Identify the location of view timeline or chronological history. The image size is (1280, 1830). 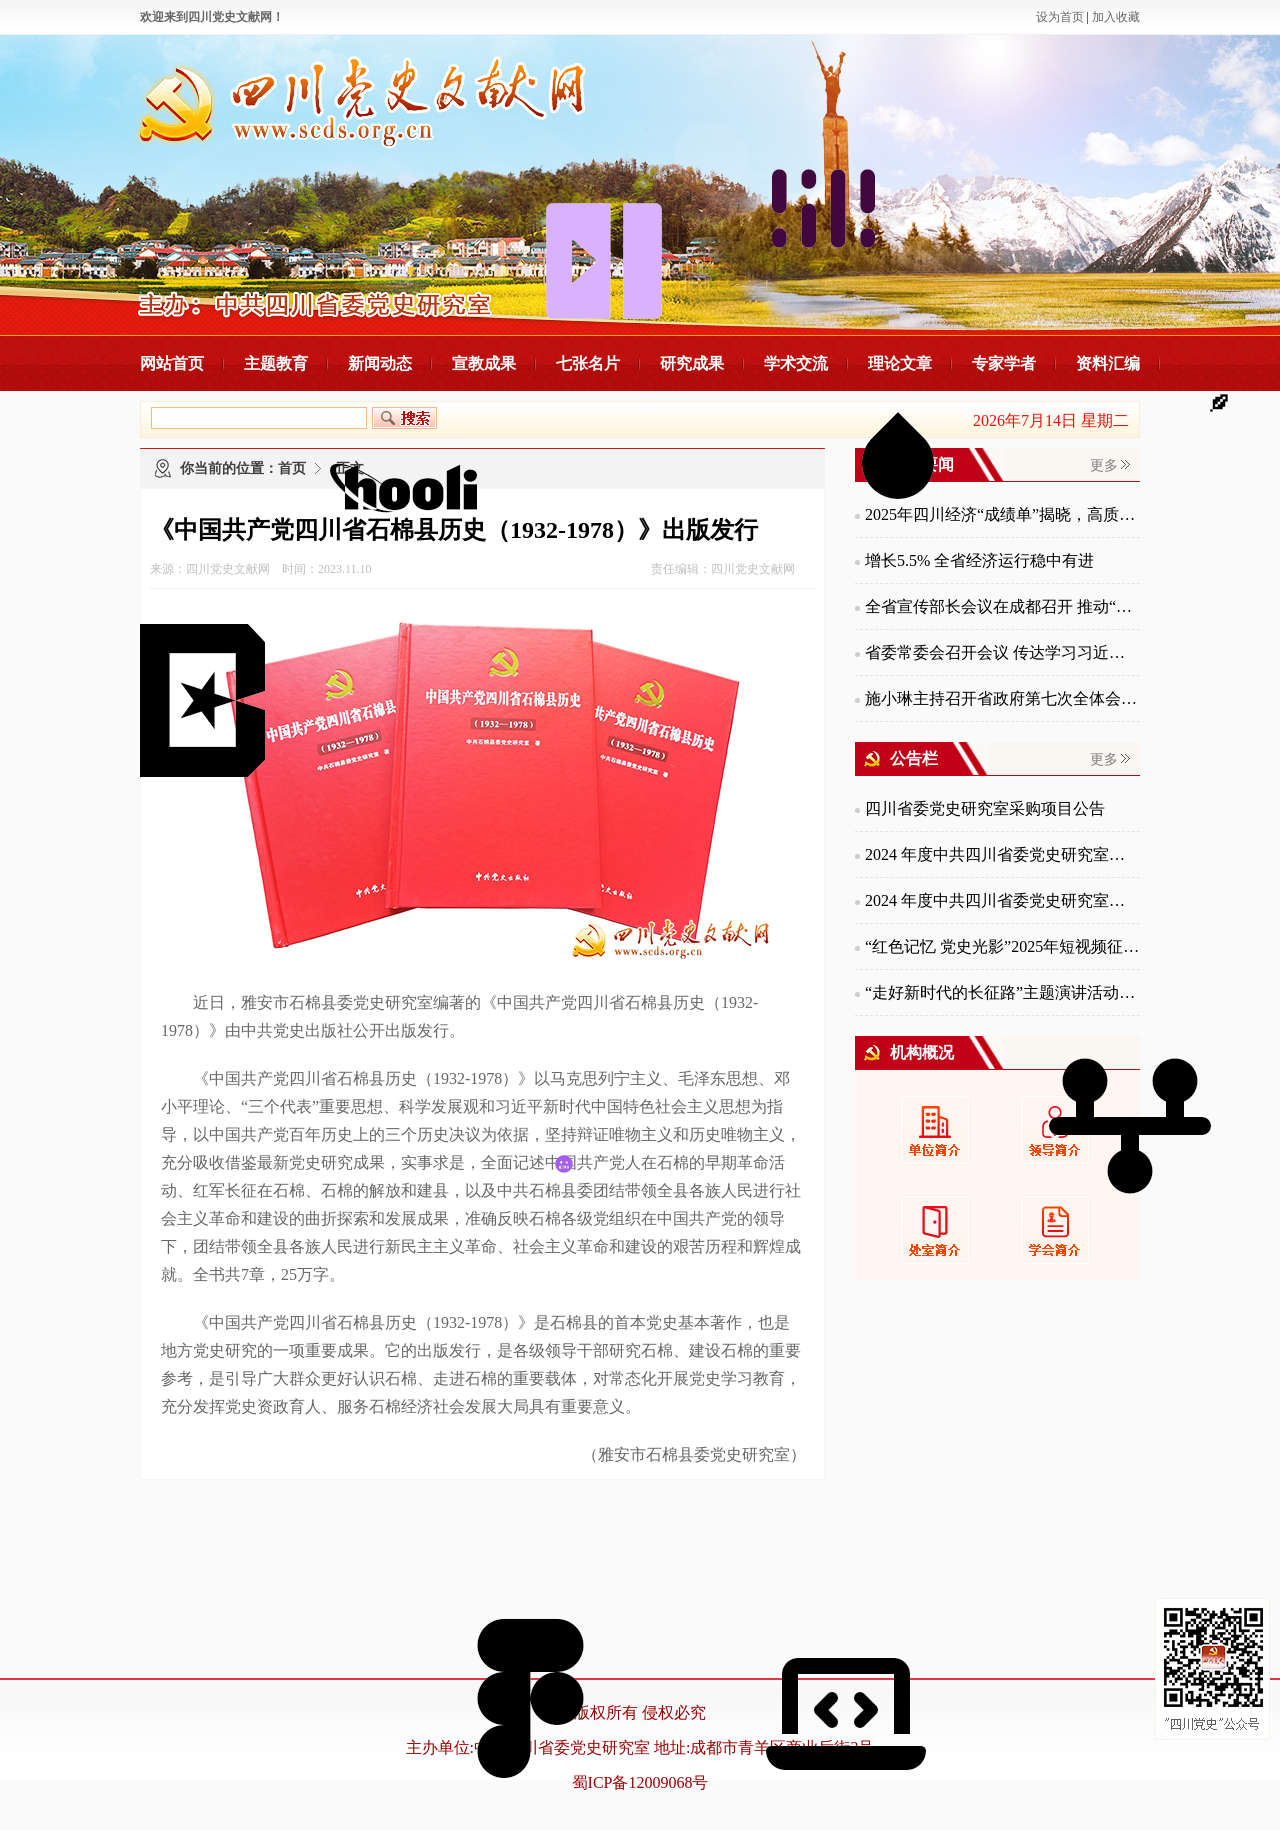
(1130, 1126).